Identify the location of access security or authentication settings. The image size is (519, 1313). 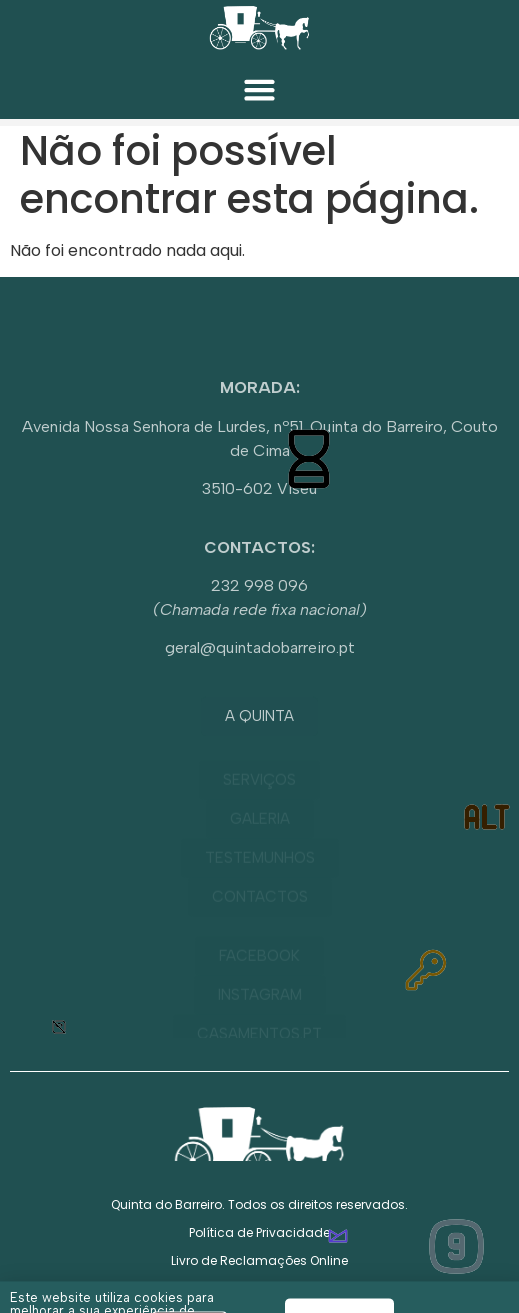
(426, 970).